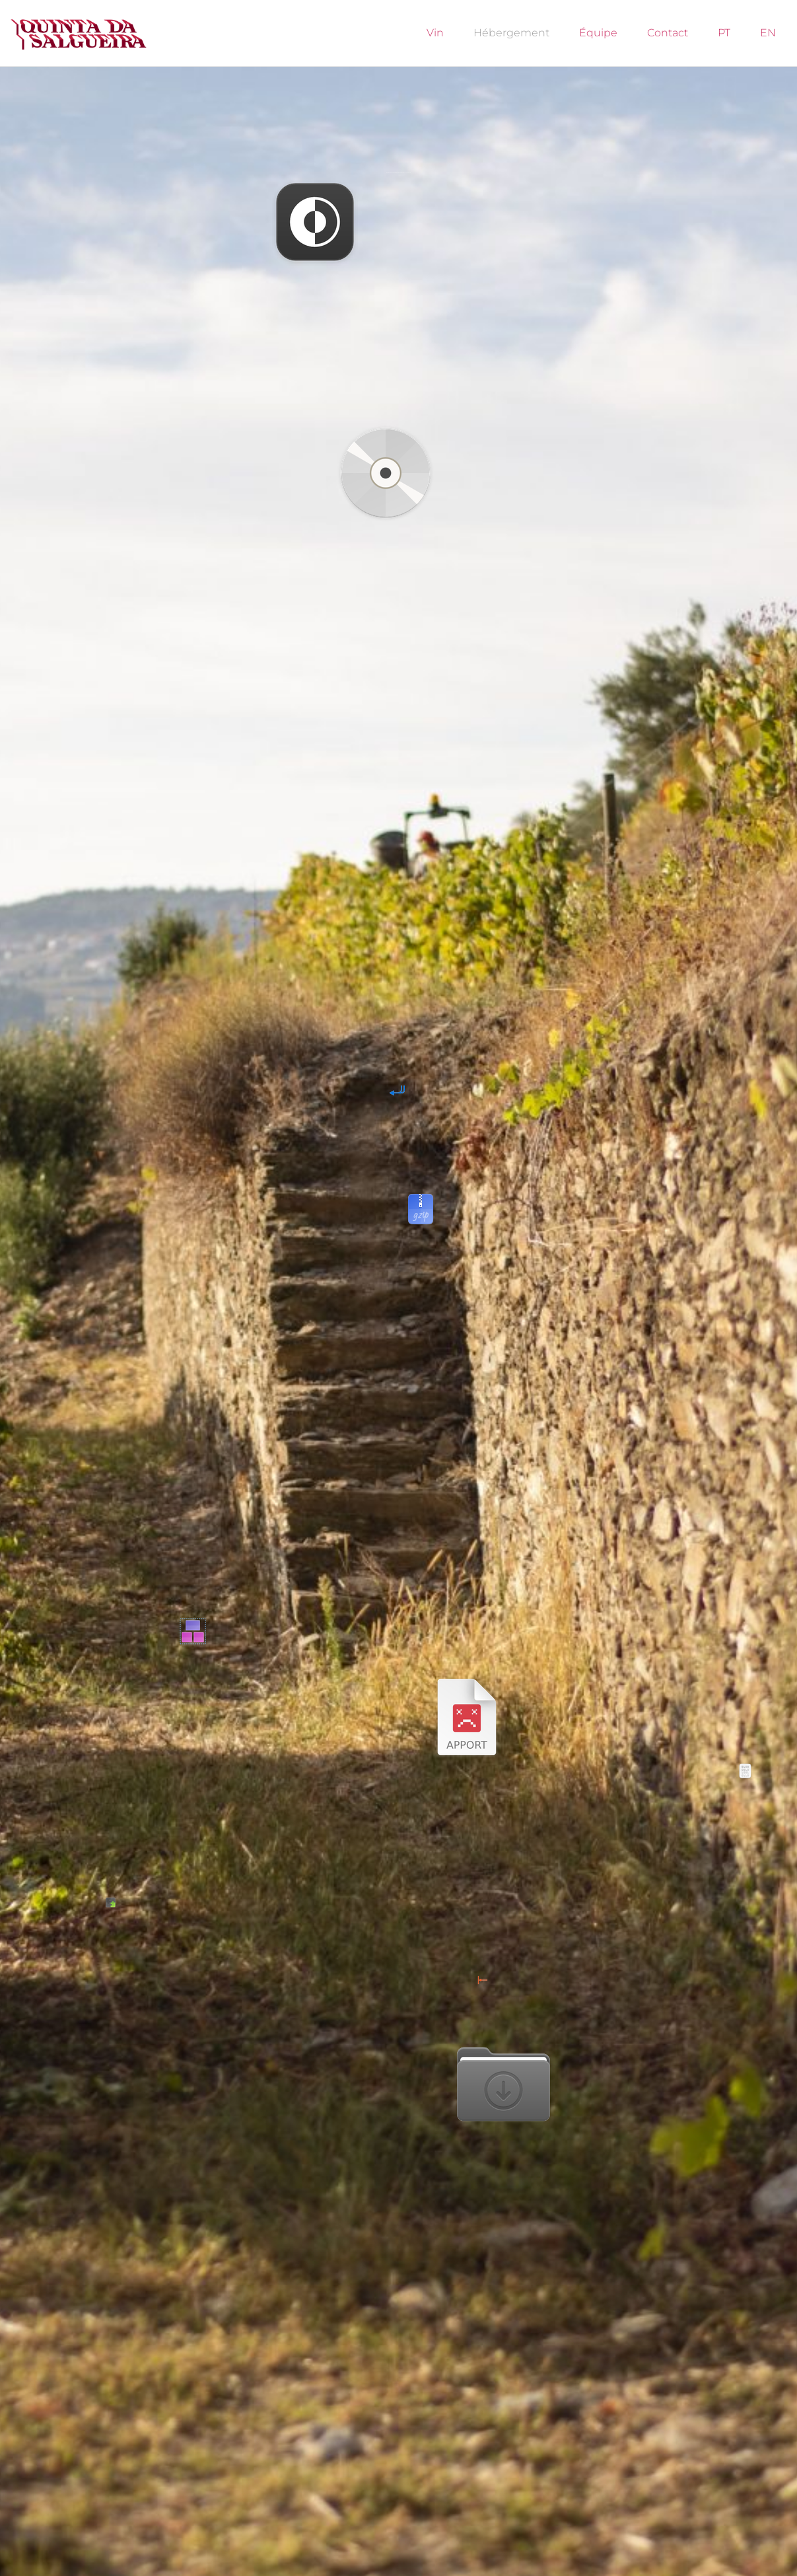  I want to click on access CD/DVD drive or optical media, so click(386, 473).